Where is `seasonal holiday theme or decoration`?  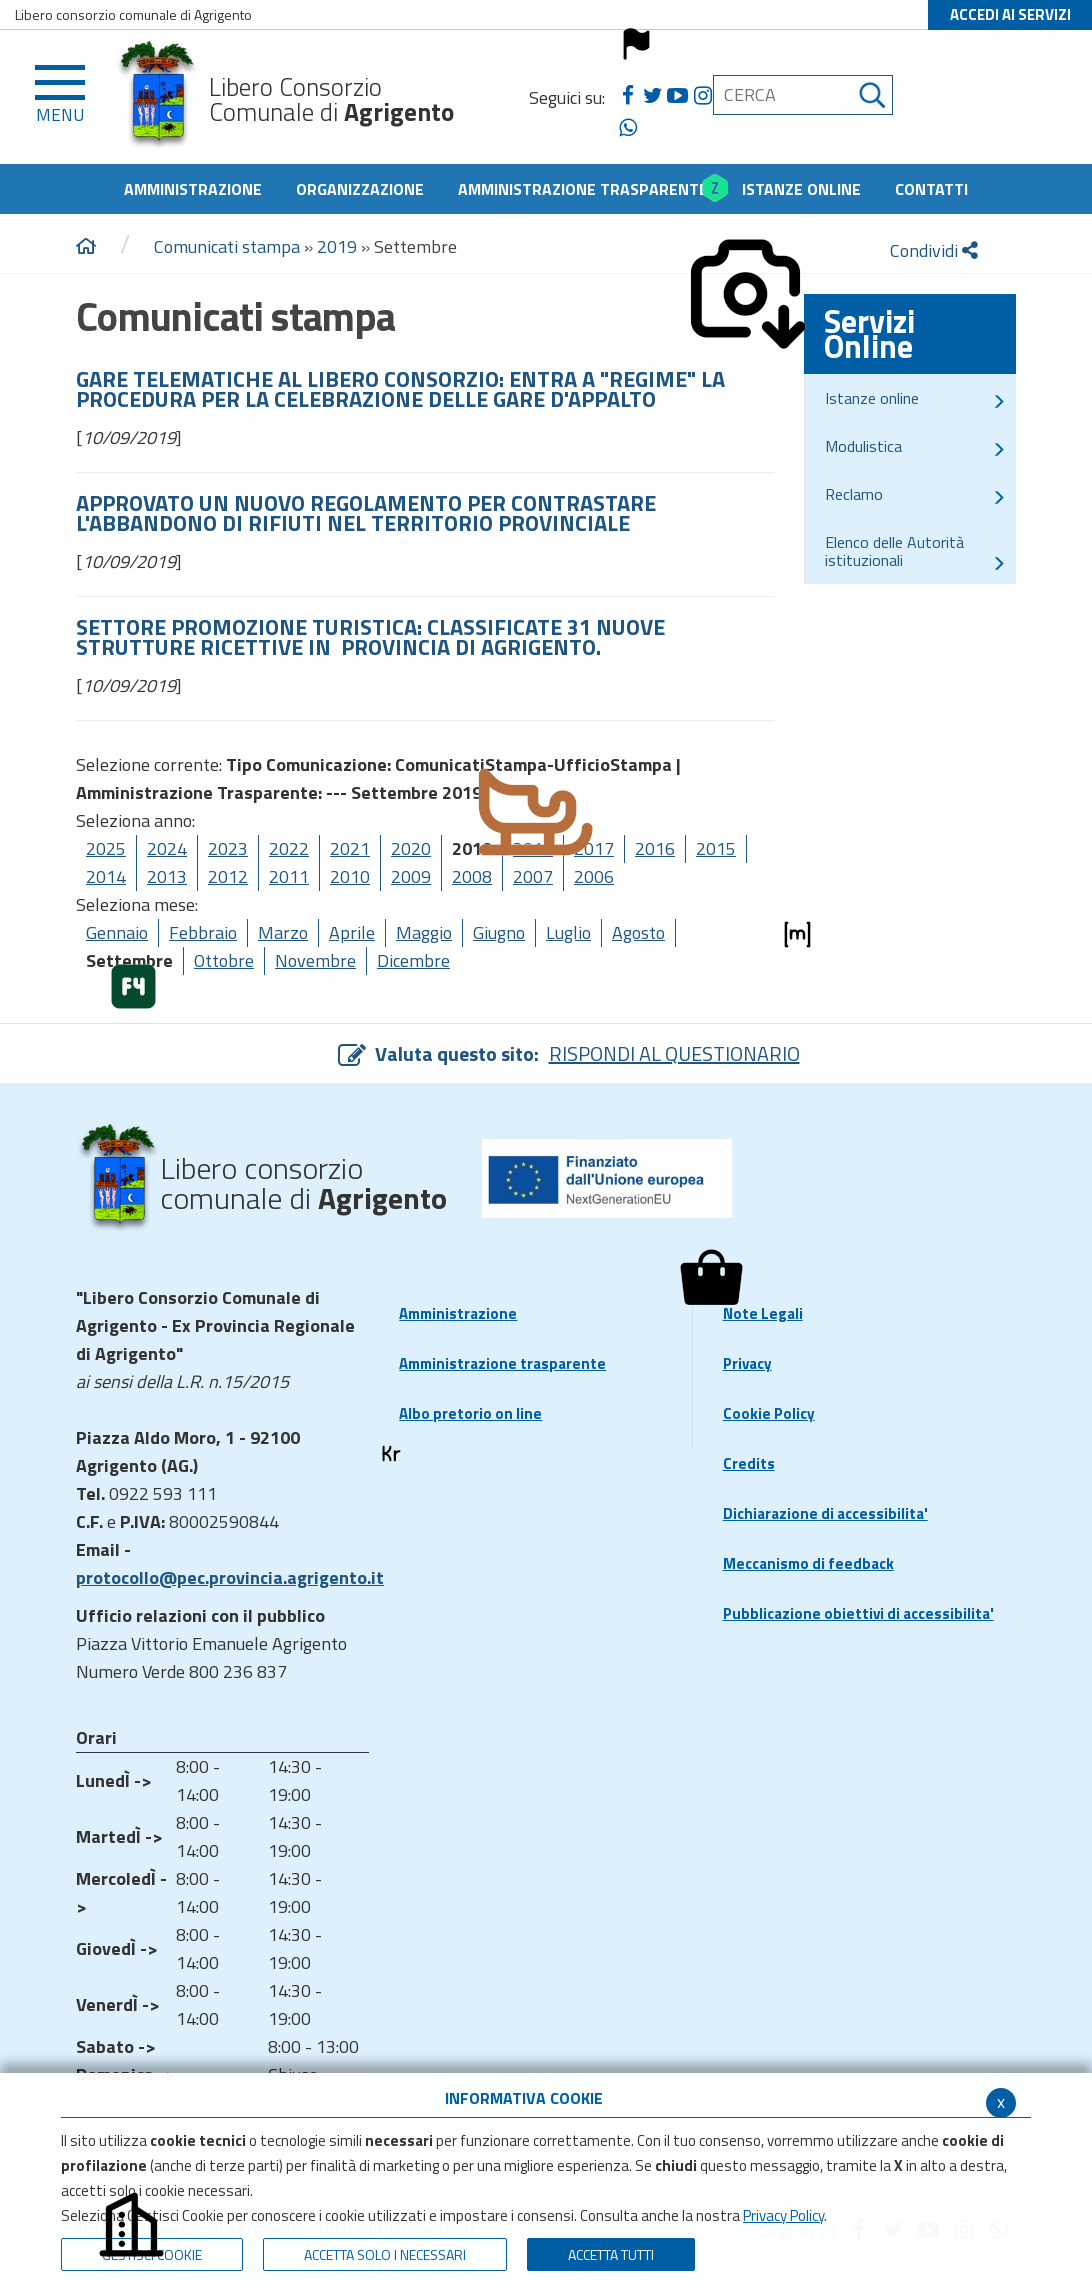
seasonal holiday theme or decoration is located at coordinates (533, 812).